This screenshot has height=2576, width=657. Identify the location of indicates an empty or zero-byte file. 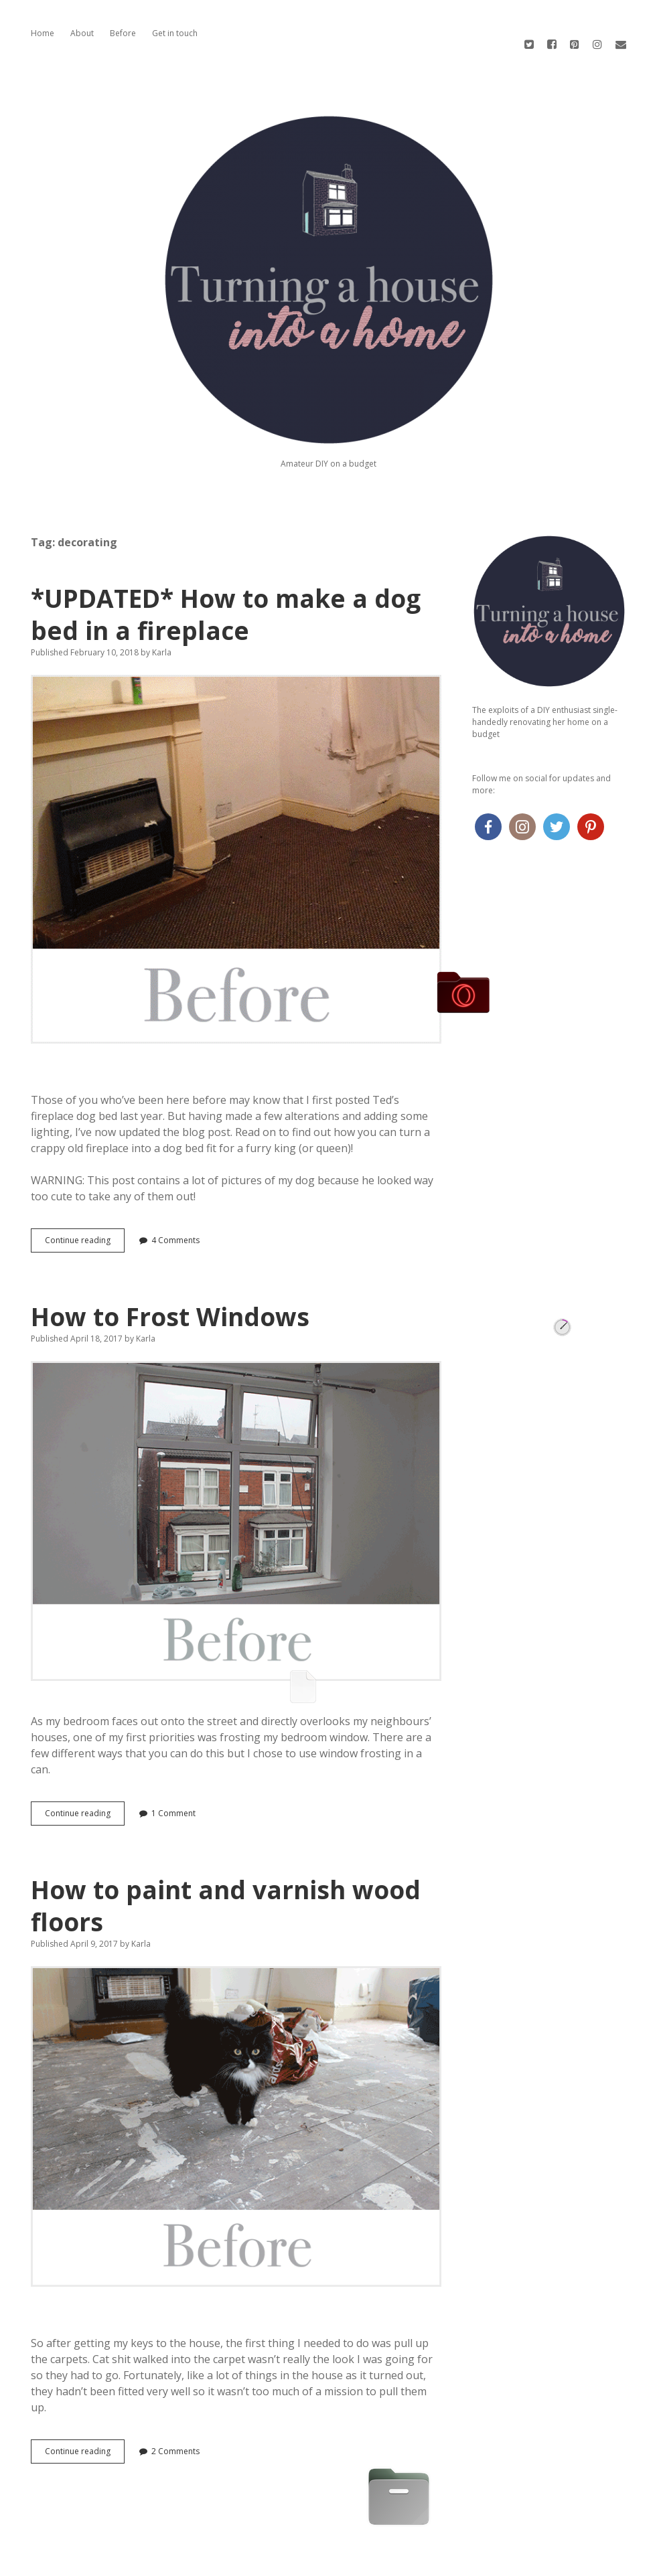
(303, 1686).